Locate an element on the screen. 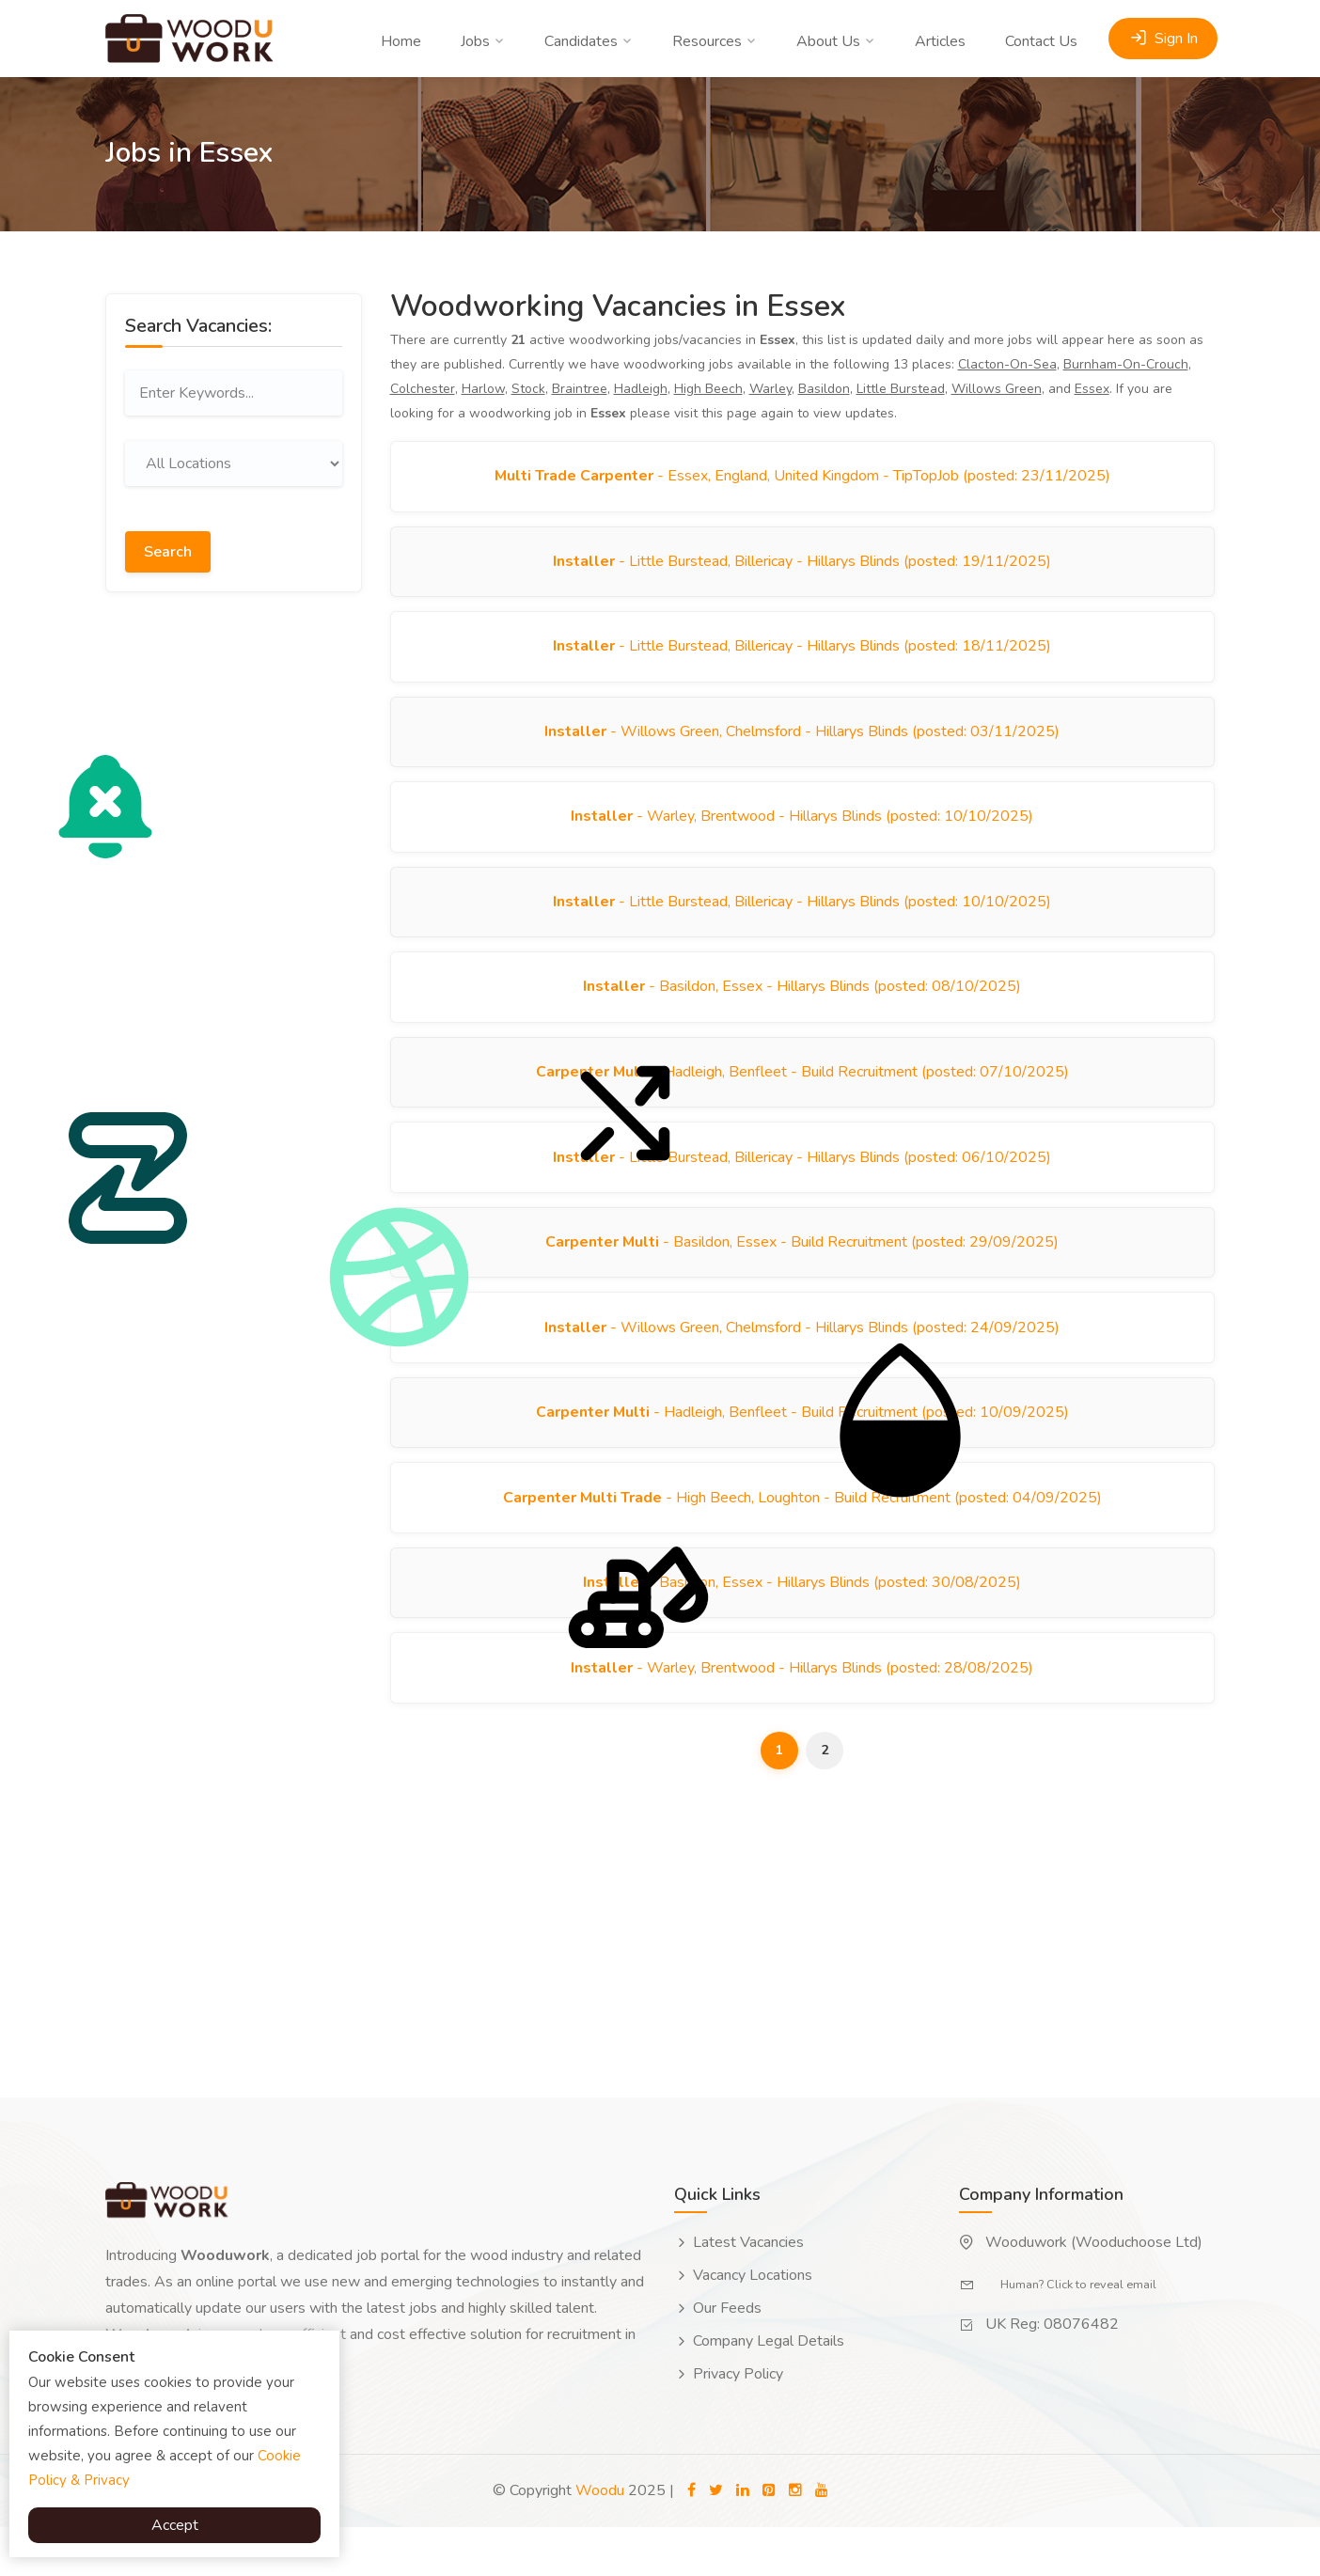  construction or building in progress is located at coordinates (638, 1597).